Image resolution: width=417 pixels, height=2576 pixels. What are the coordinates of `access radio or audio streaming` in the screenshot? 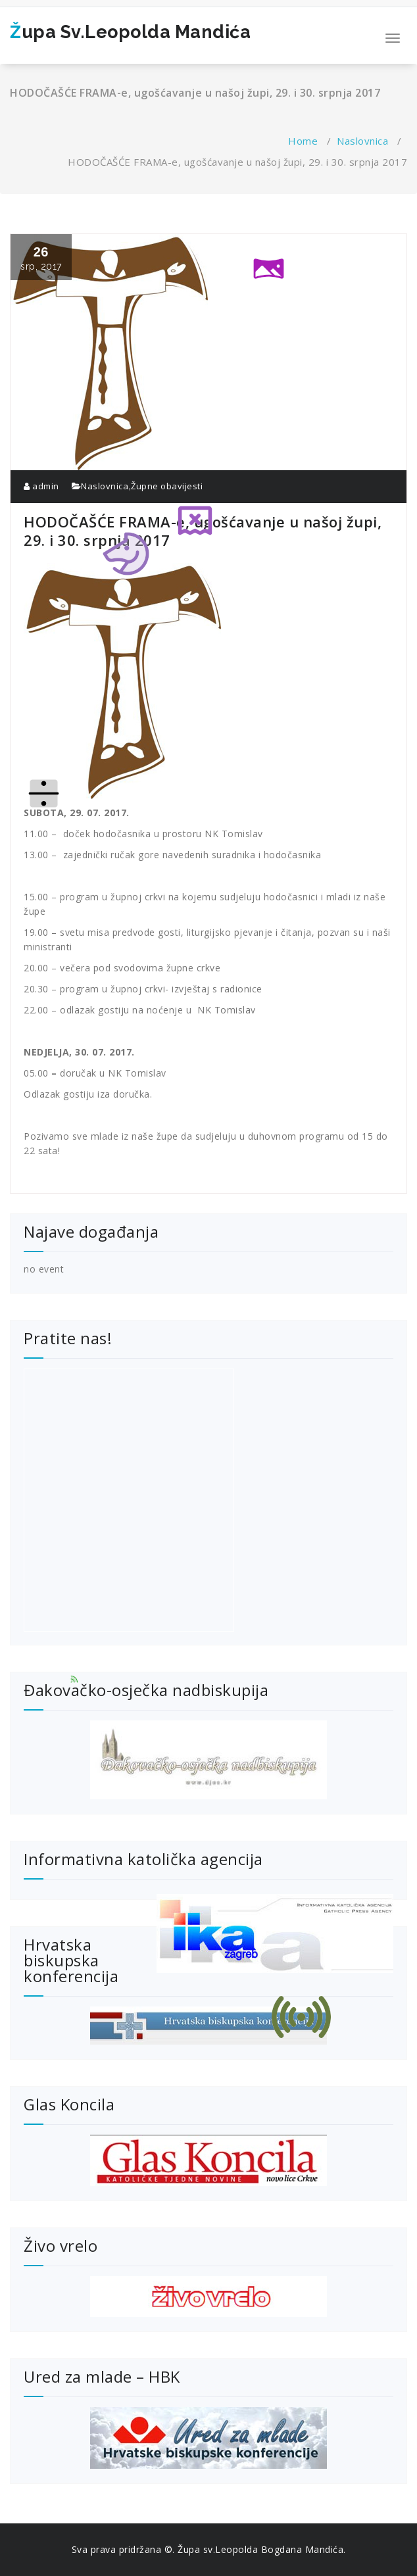 It's located at (301, 2017).